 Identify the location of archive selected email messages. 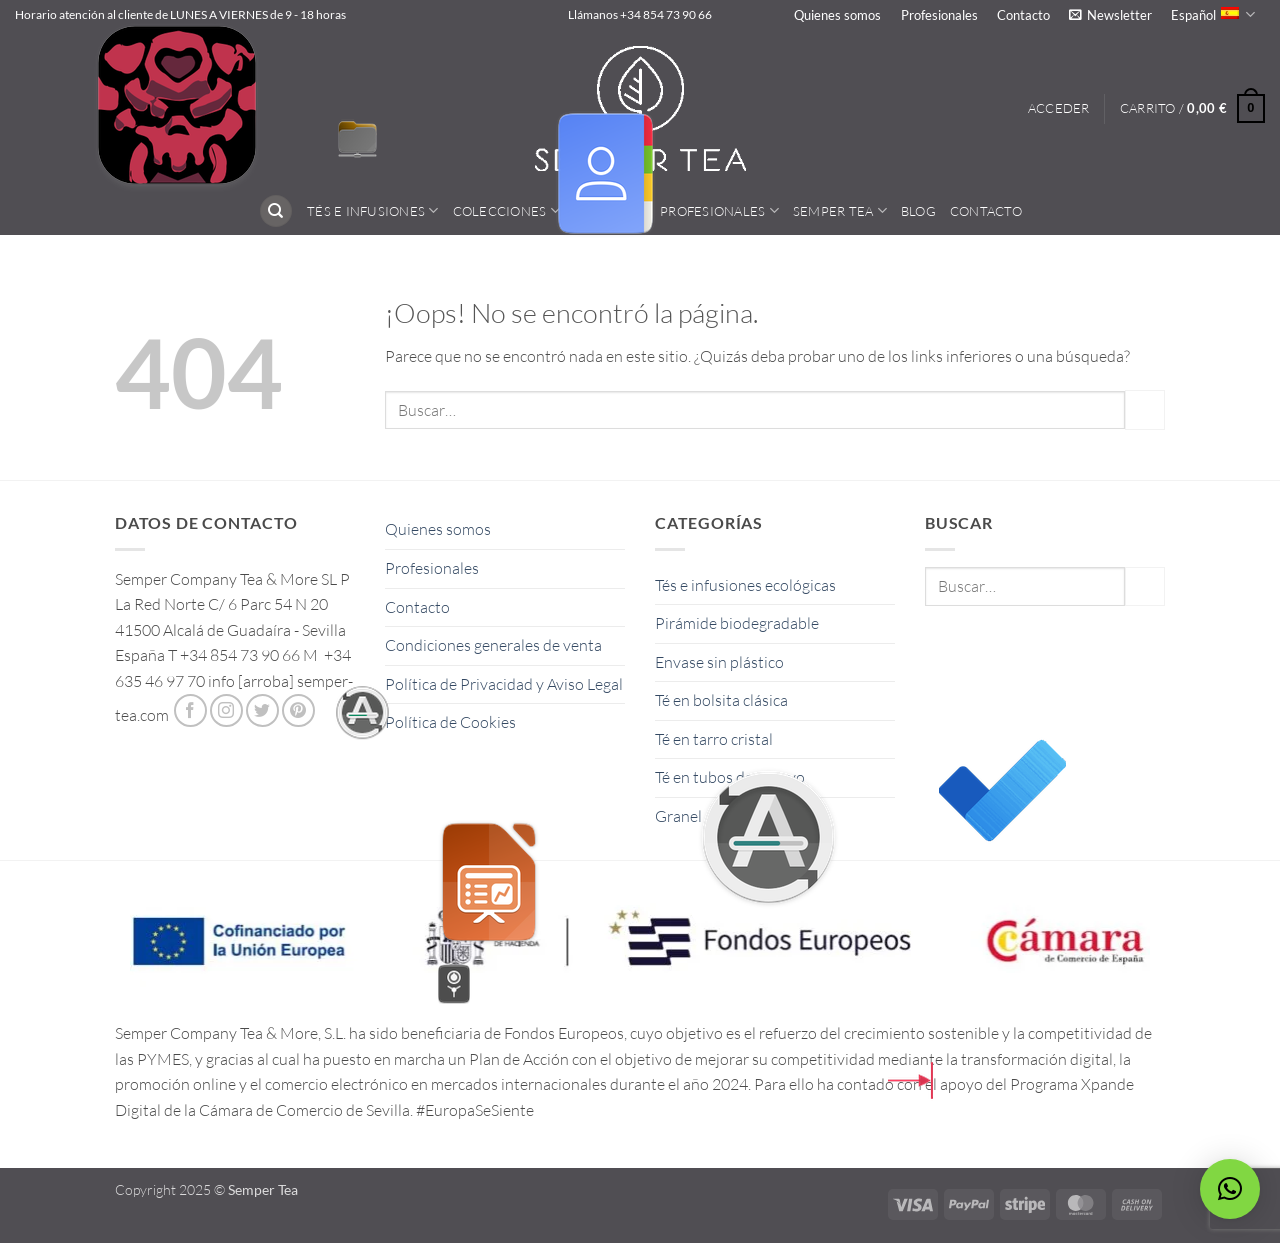
(454, 984).